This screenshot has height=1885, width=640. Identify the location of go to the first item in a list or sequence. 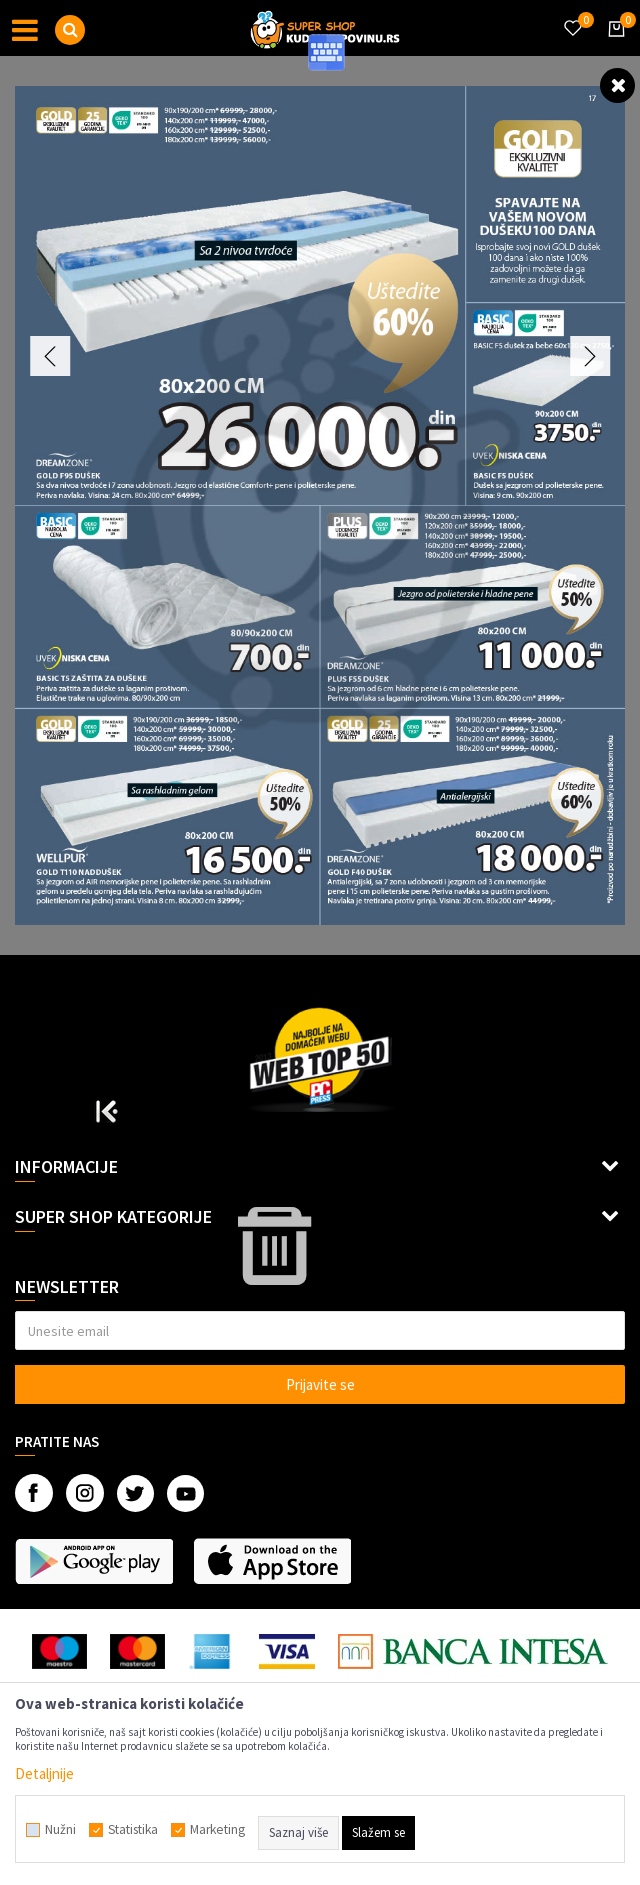
(106, 1111).